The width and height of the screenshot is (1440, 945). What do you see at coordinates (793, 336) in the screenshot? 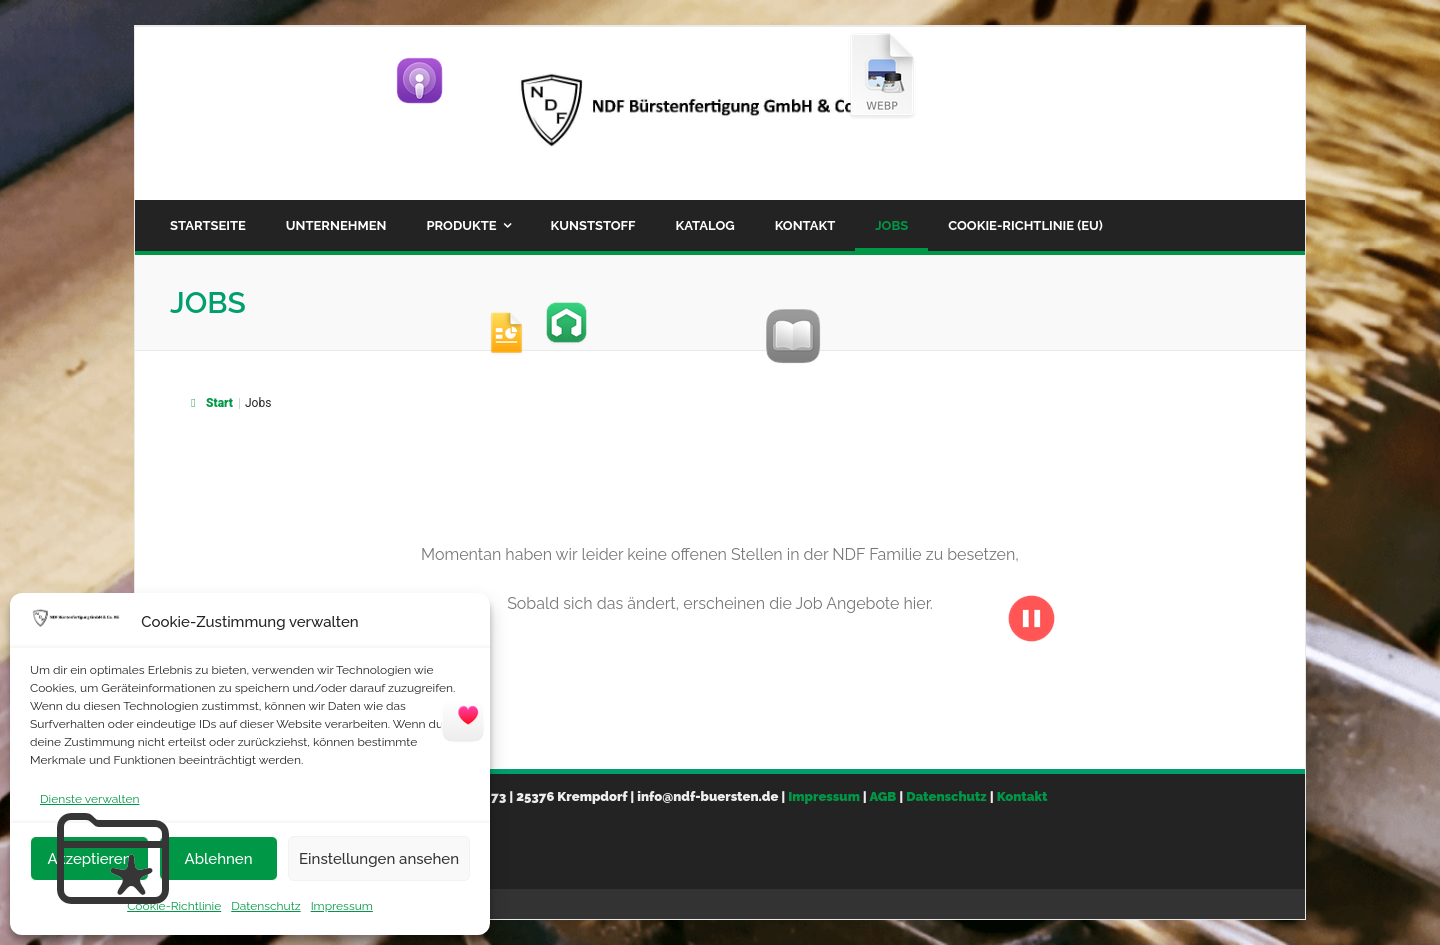
I see `open the Books app` at bounding box center [793, 336].